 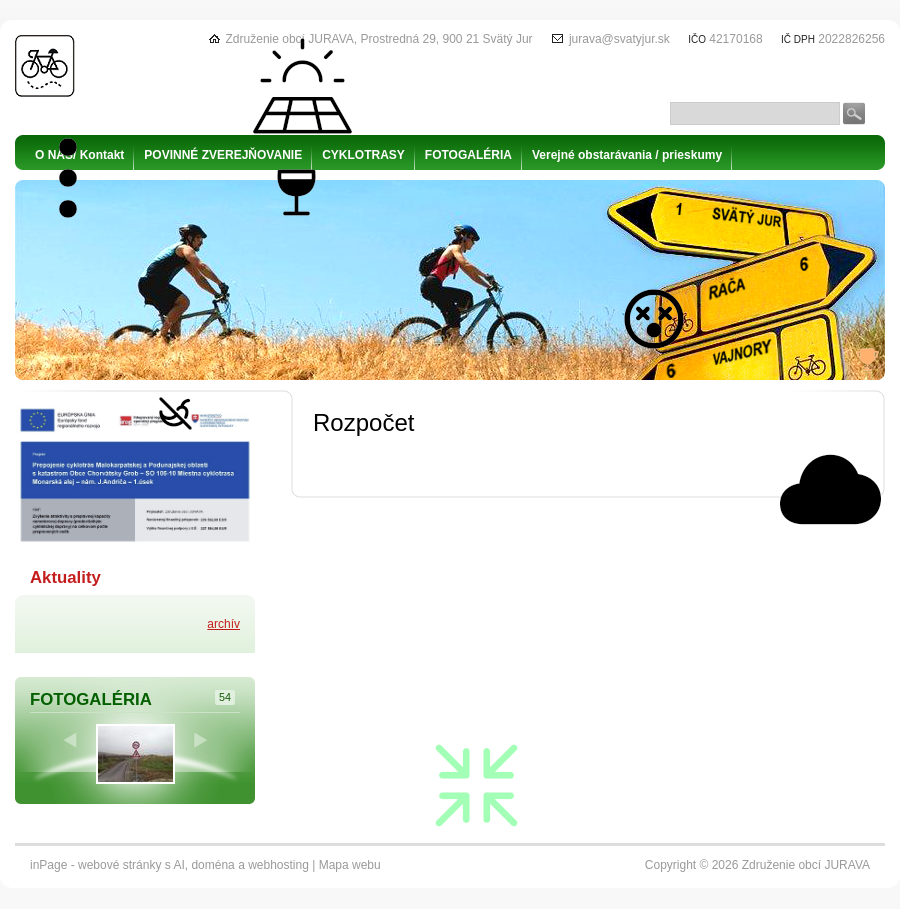 I want to click on browse wine selection or menu, so click(x=296, y=192).